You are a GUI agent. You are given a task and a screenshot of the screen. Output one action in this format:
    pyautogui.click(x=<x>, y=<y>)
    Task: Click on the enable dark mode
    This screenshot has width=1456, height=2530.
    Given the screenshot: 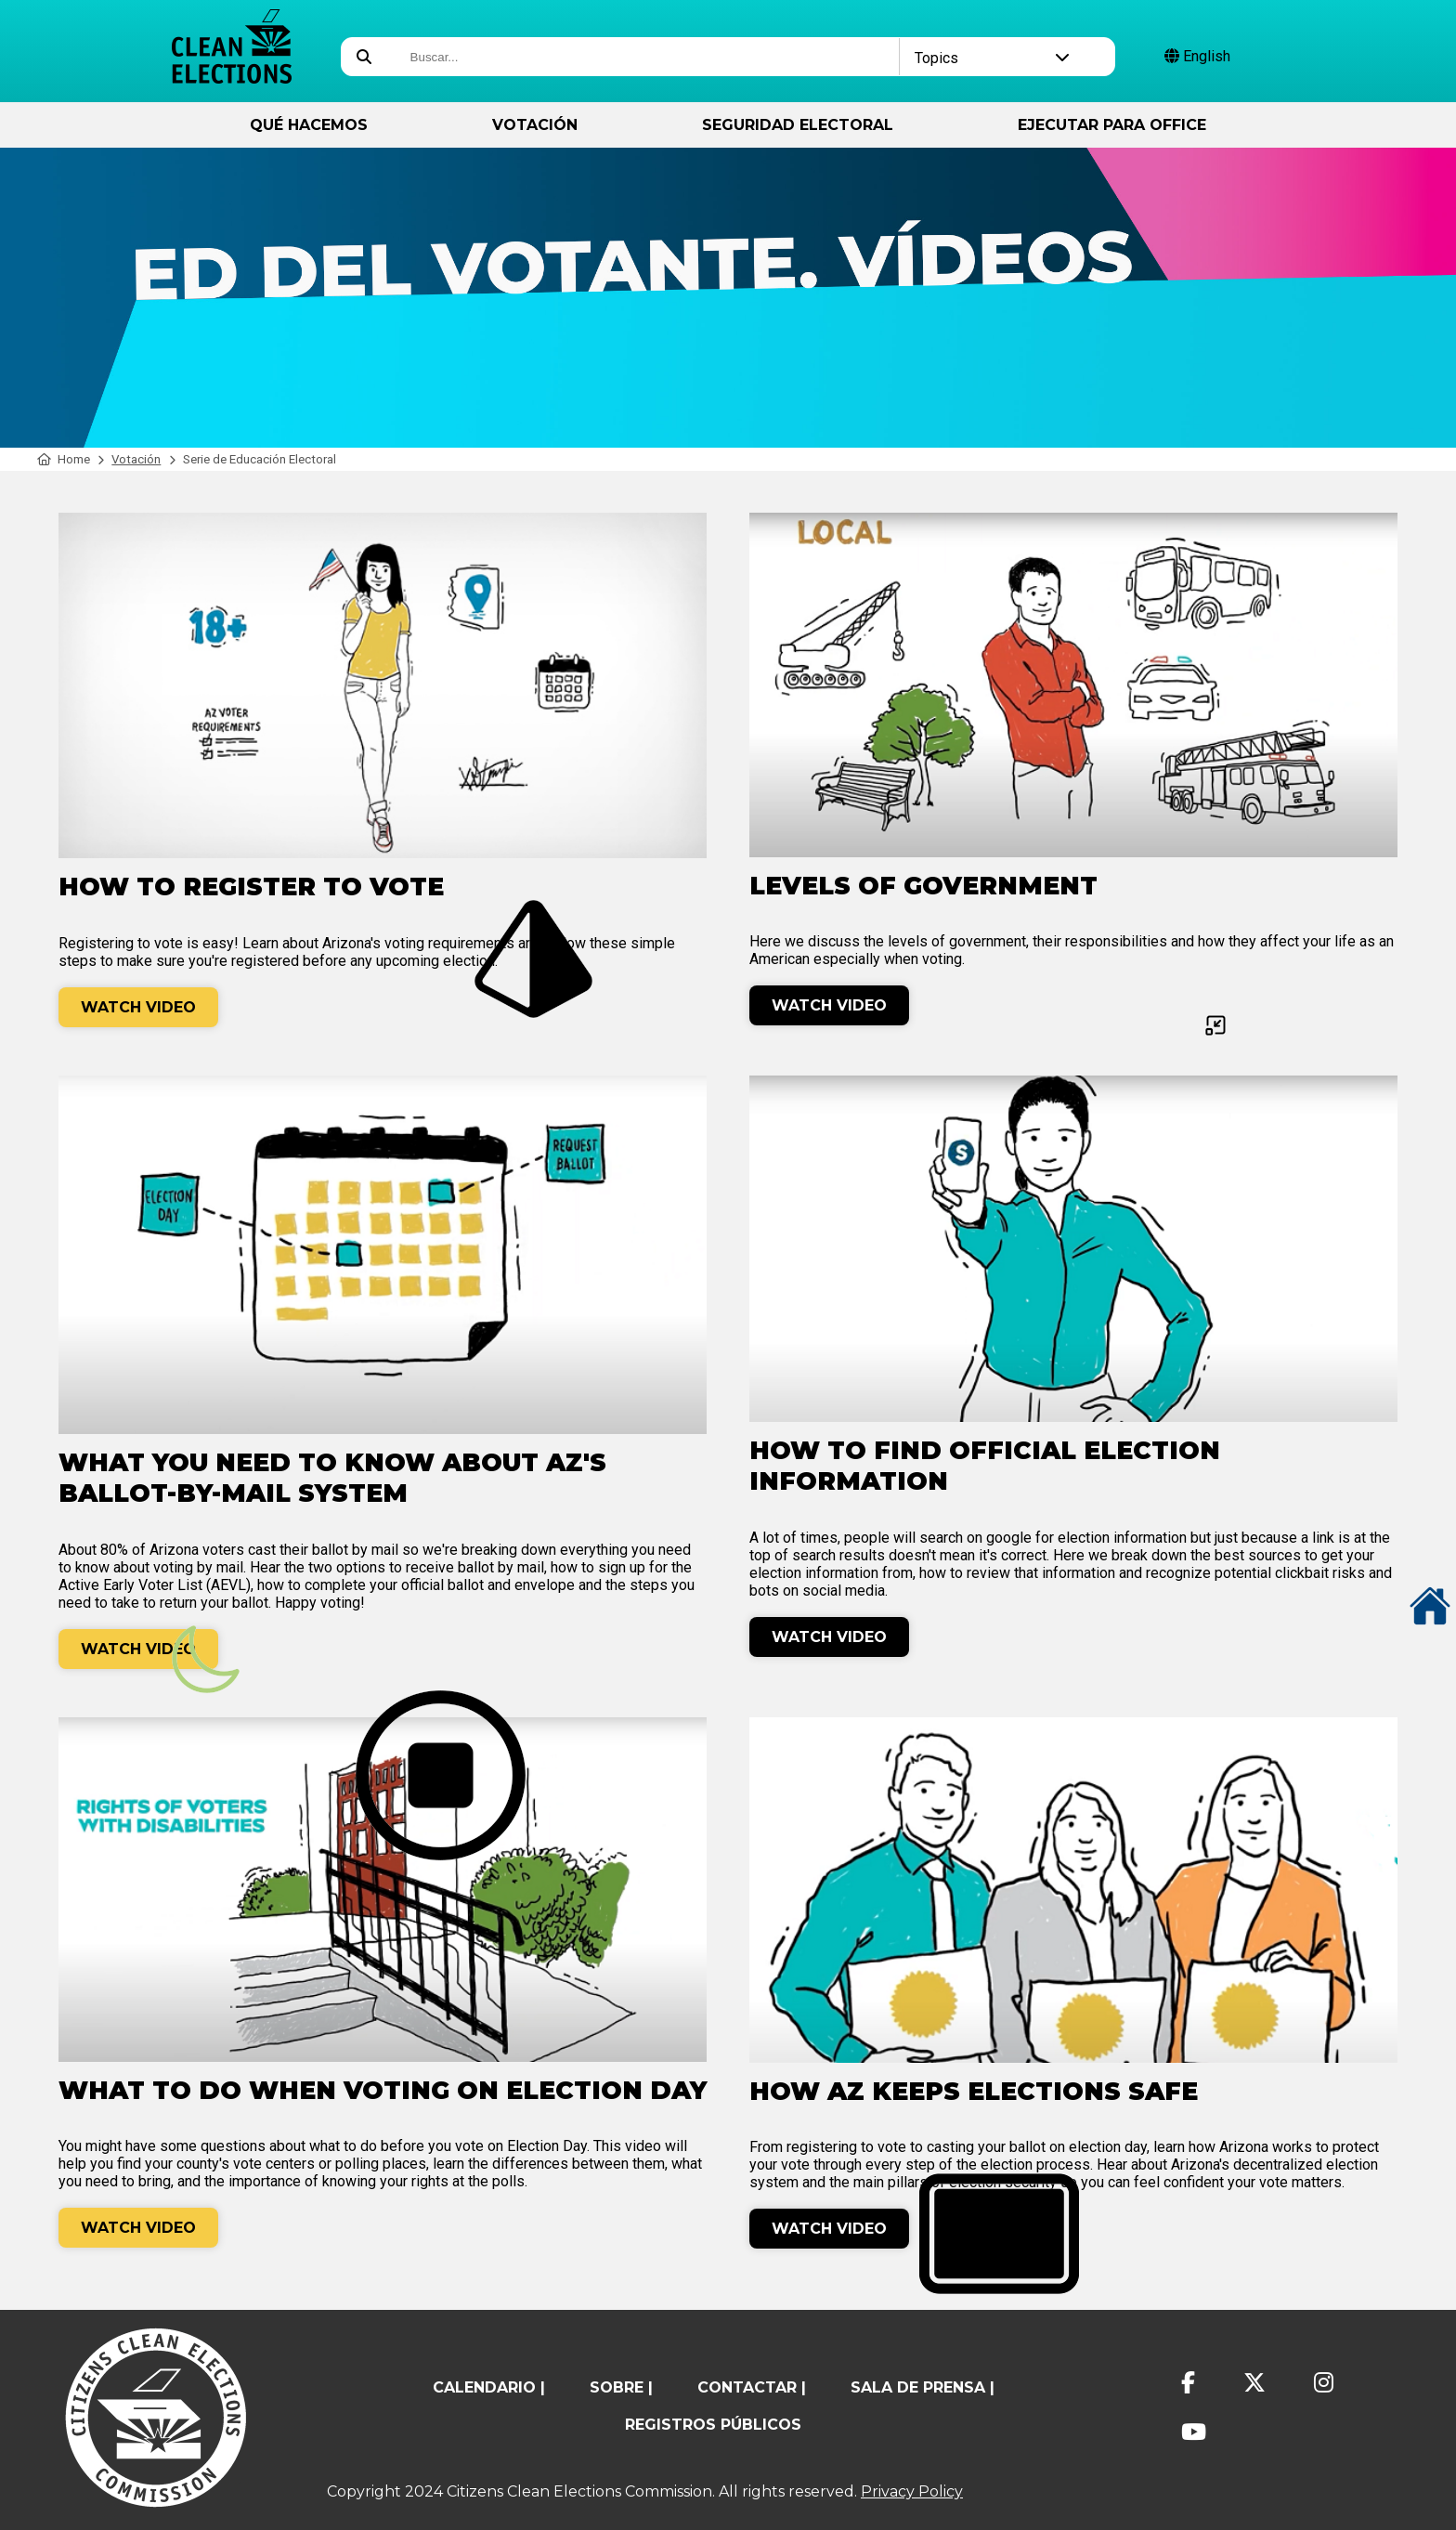 What is the action you would take?
    pyautogui.click(x=205, y=1659)
    